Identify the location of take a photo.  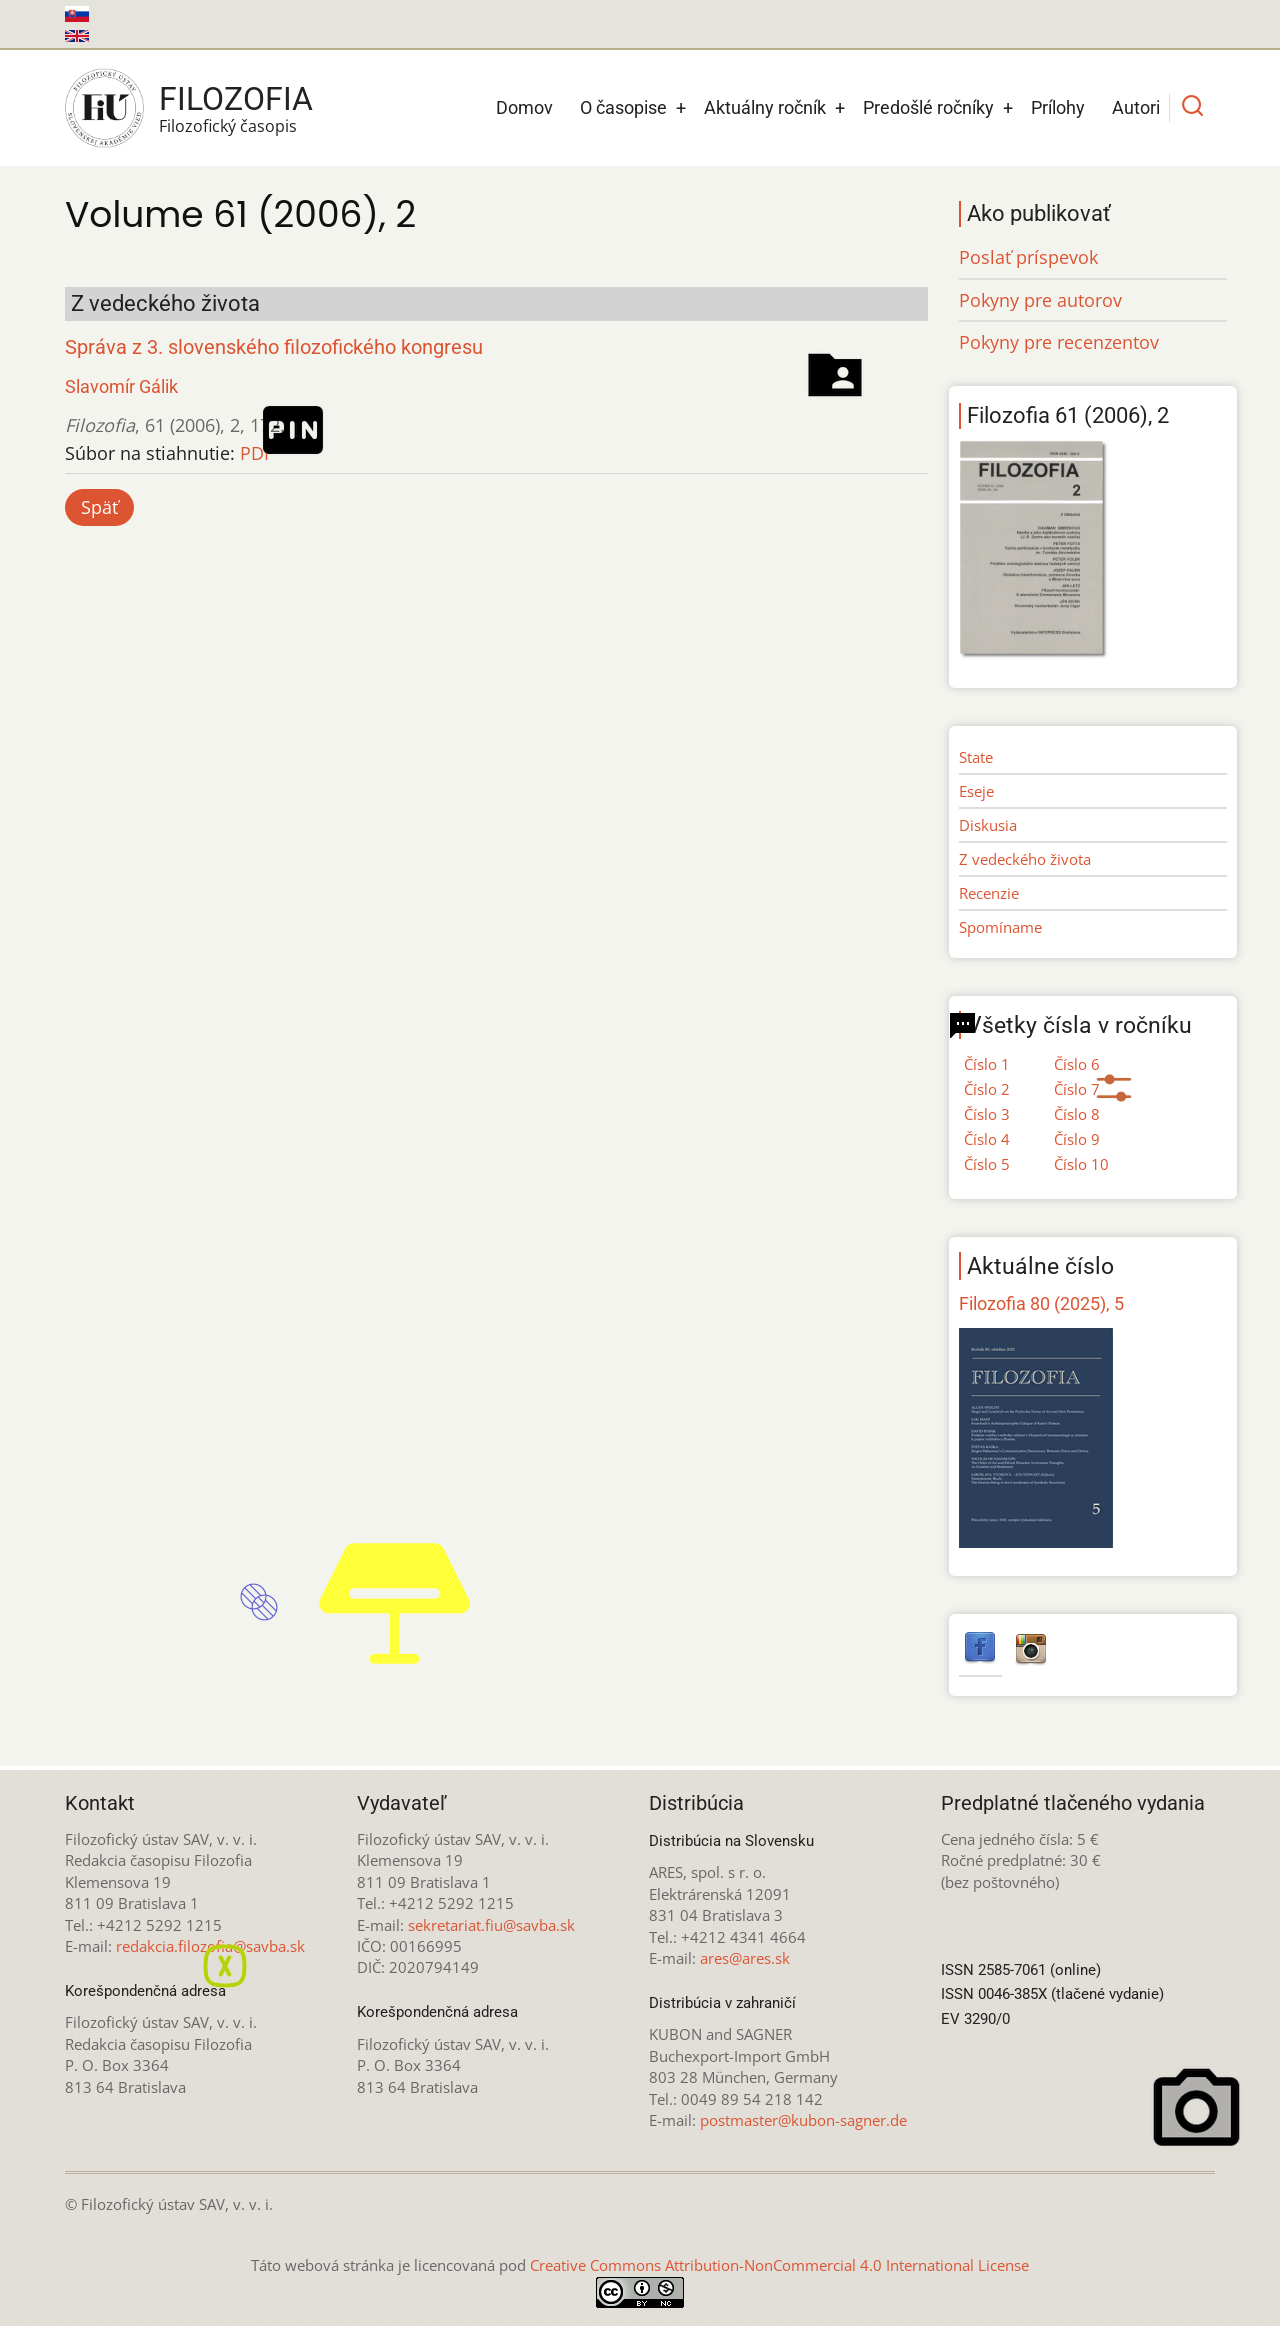
(1196, 2111).